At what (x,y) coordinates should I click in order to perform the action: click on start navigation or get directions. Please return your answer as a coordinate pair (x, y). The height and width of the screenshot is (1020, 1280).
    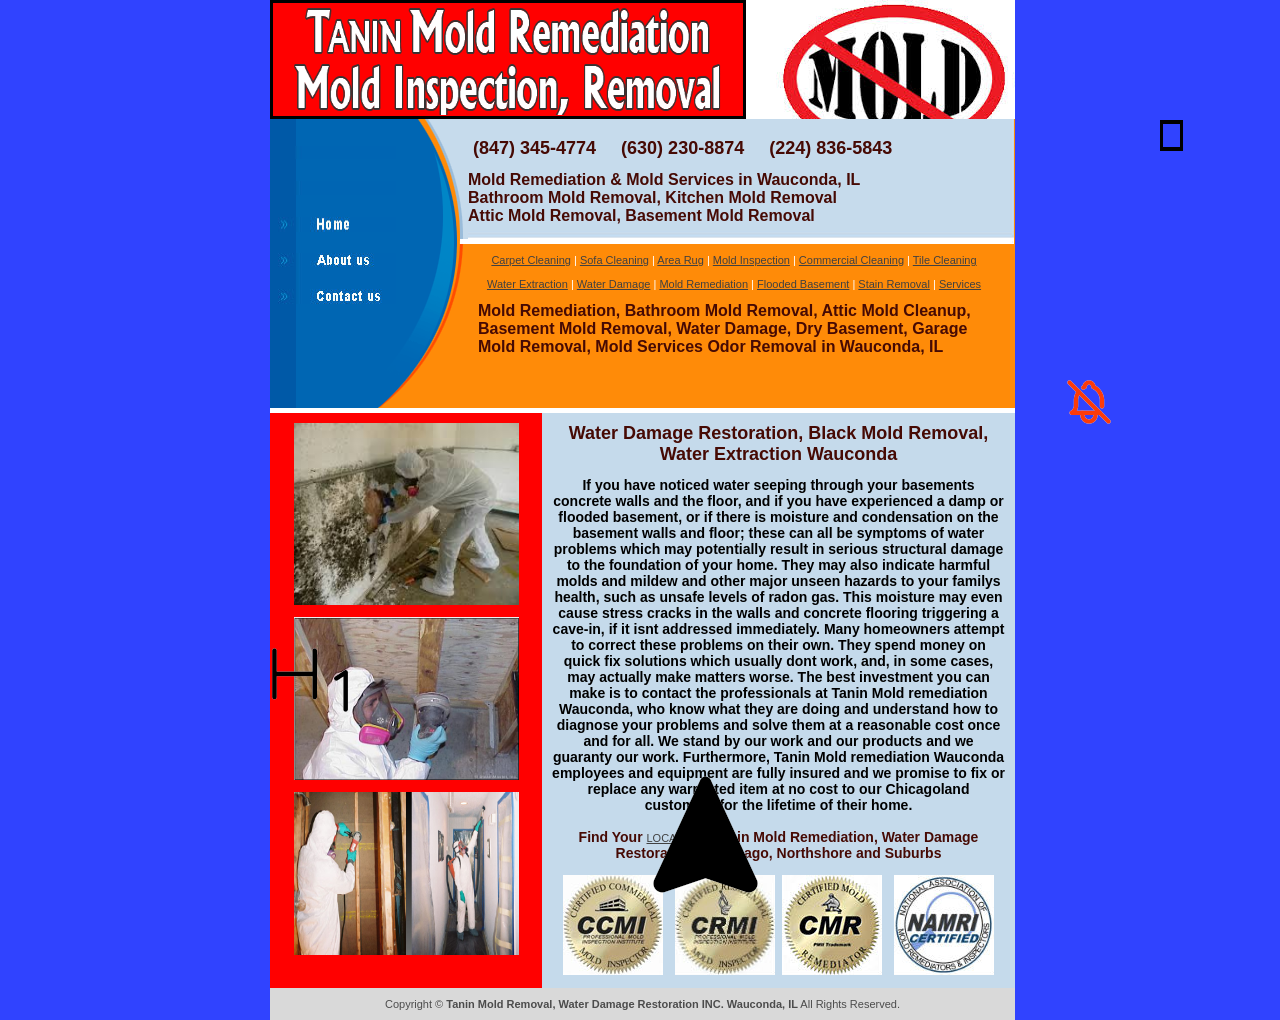
    Looking at the image, I should click on (705, 834).